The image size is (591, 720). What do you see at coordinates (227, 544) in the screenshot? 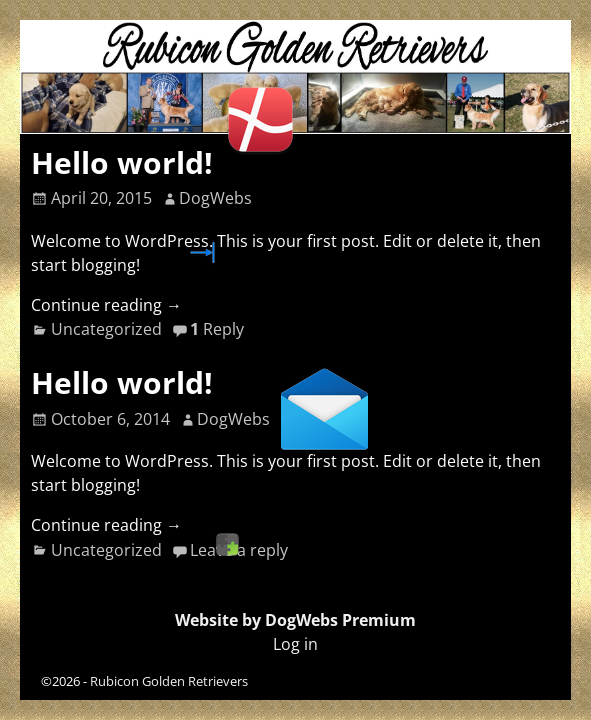
I see `open gnome shell extensions manager` at bounding box center [227, 544].